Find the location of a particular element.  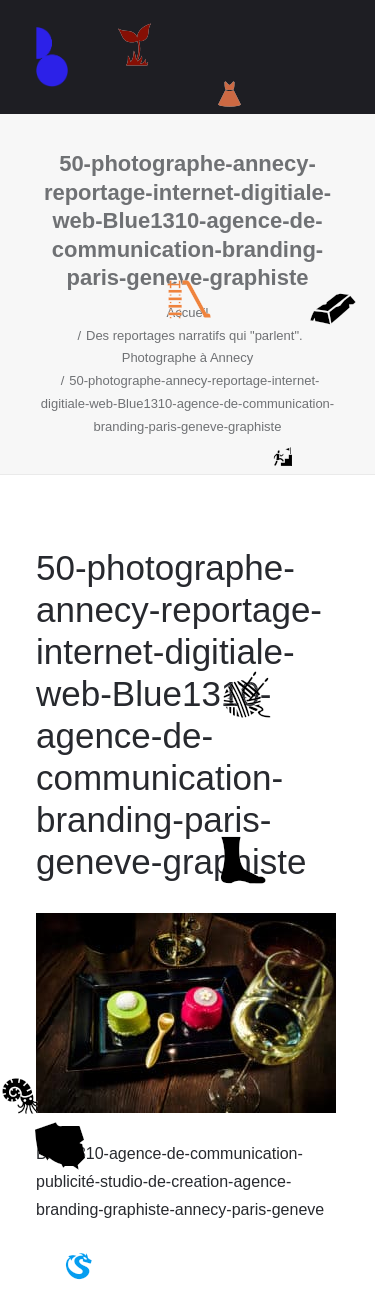

start a new garden or planting activity is located at coordinates (134, 44).